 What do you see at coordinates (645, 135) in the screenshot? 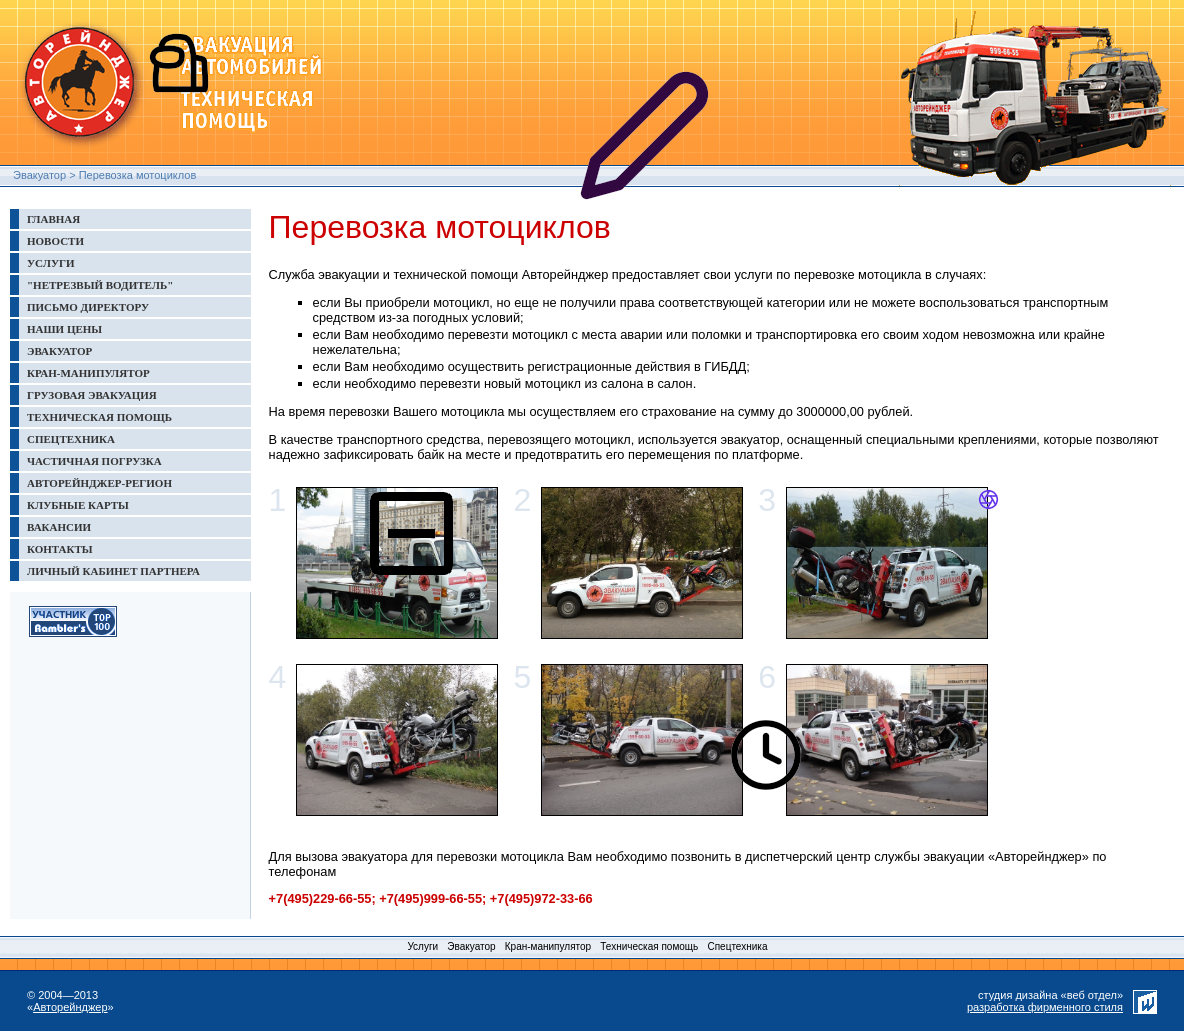
I see `edit or modify content` at bounding box center [645, 135].